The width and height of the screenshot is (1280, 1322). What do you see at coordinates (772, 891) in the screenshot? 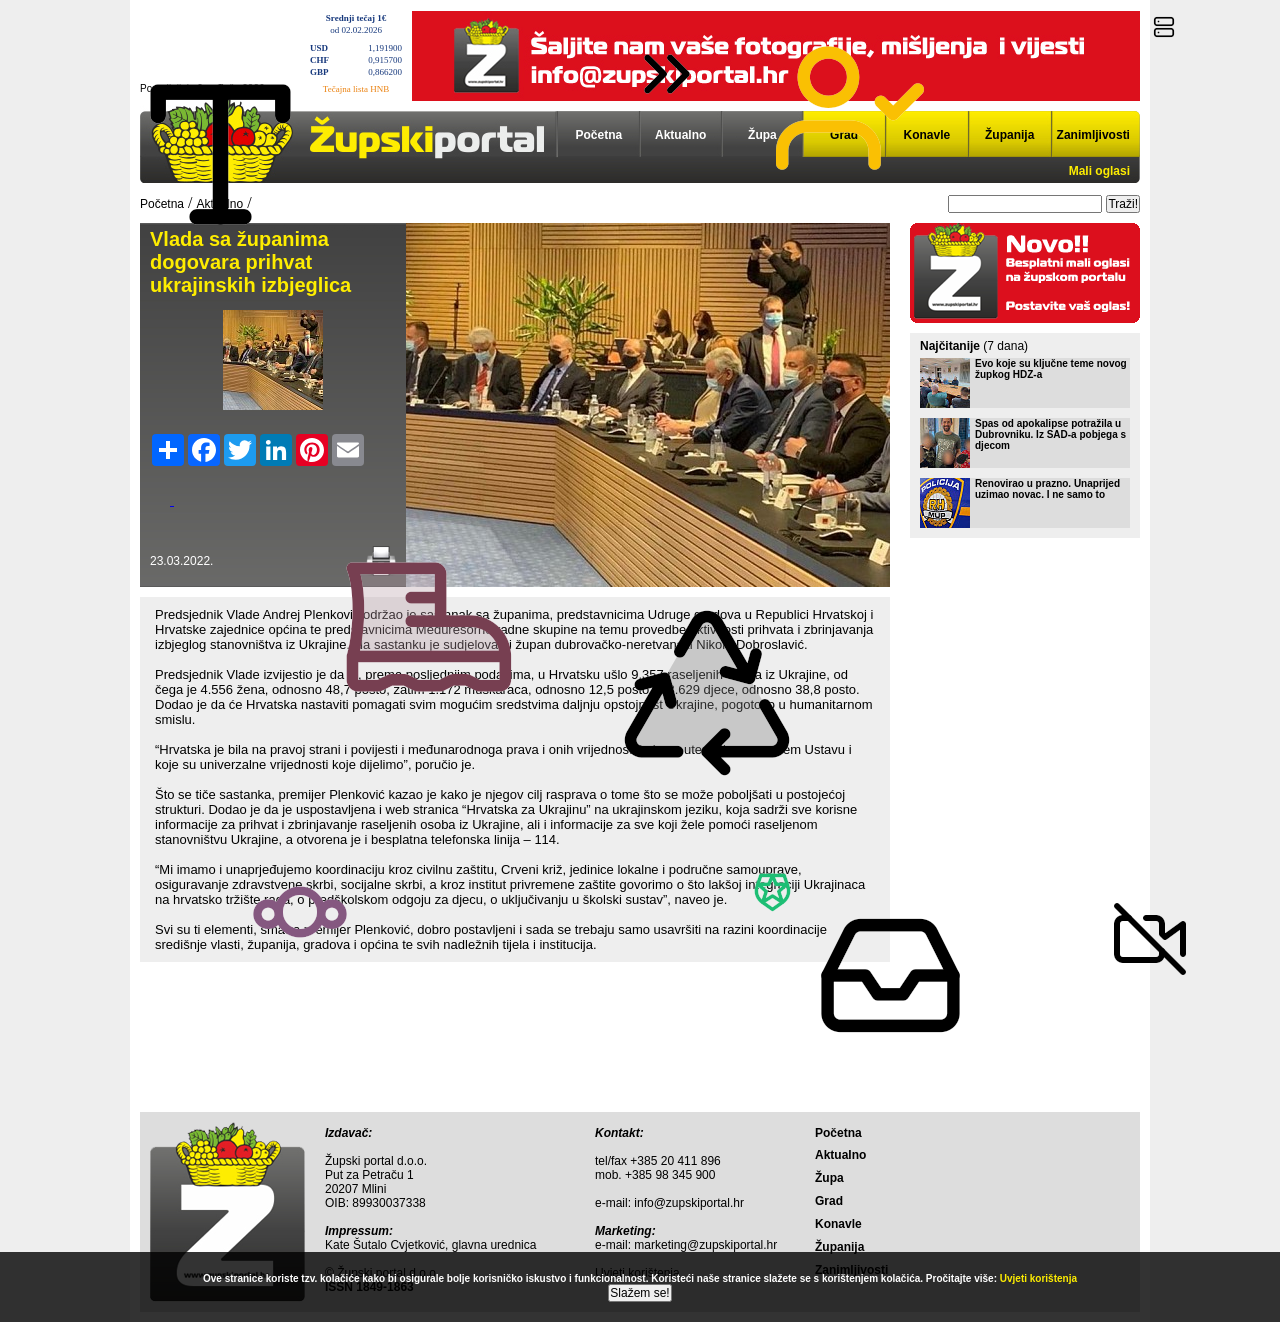
I see `auth0 identity platform logo` at bounding box center [772, 891].